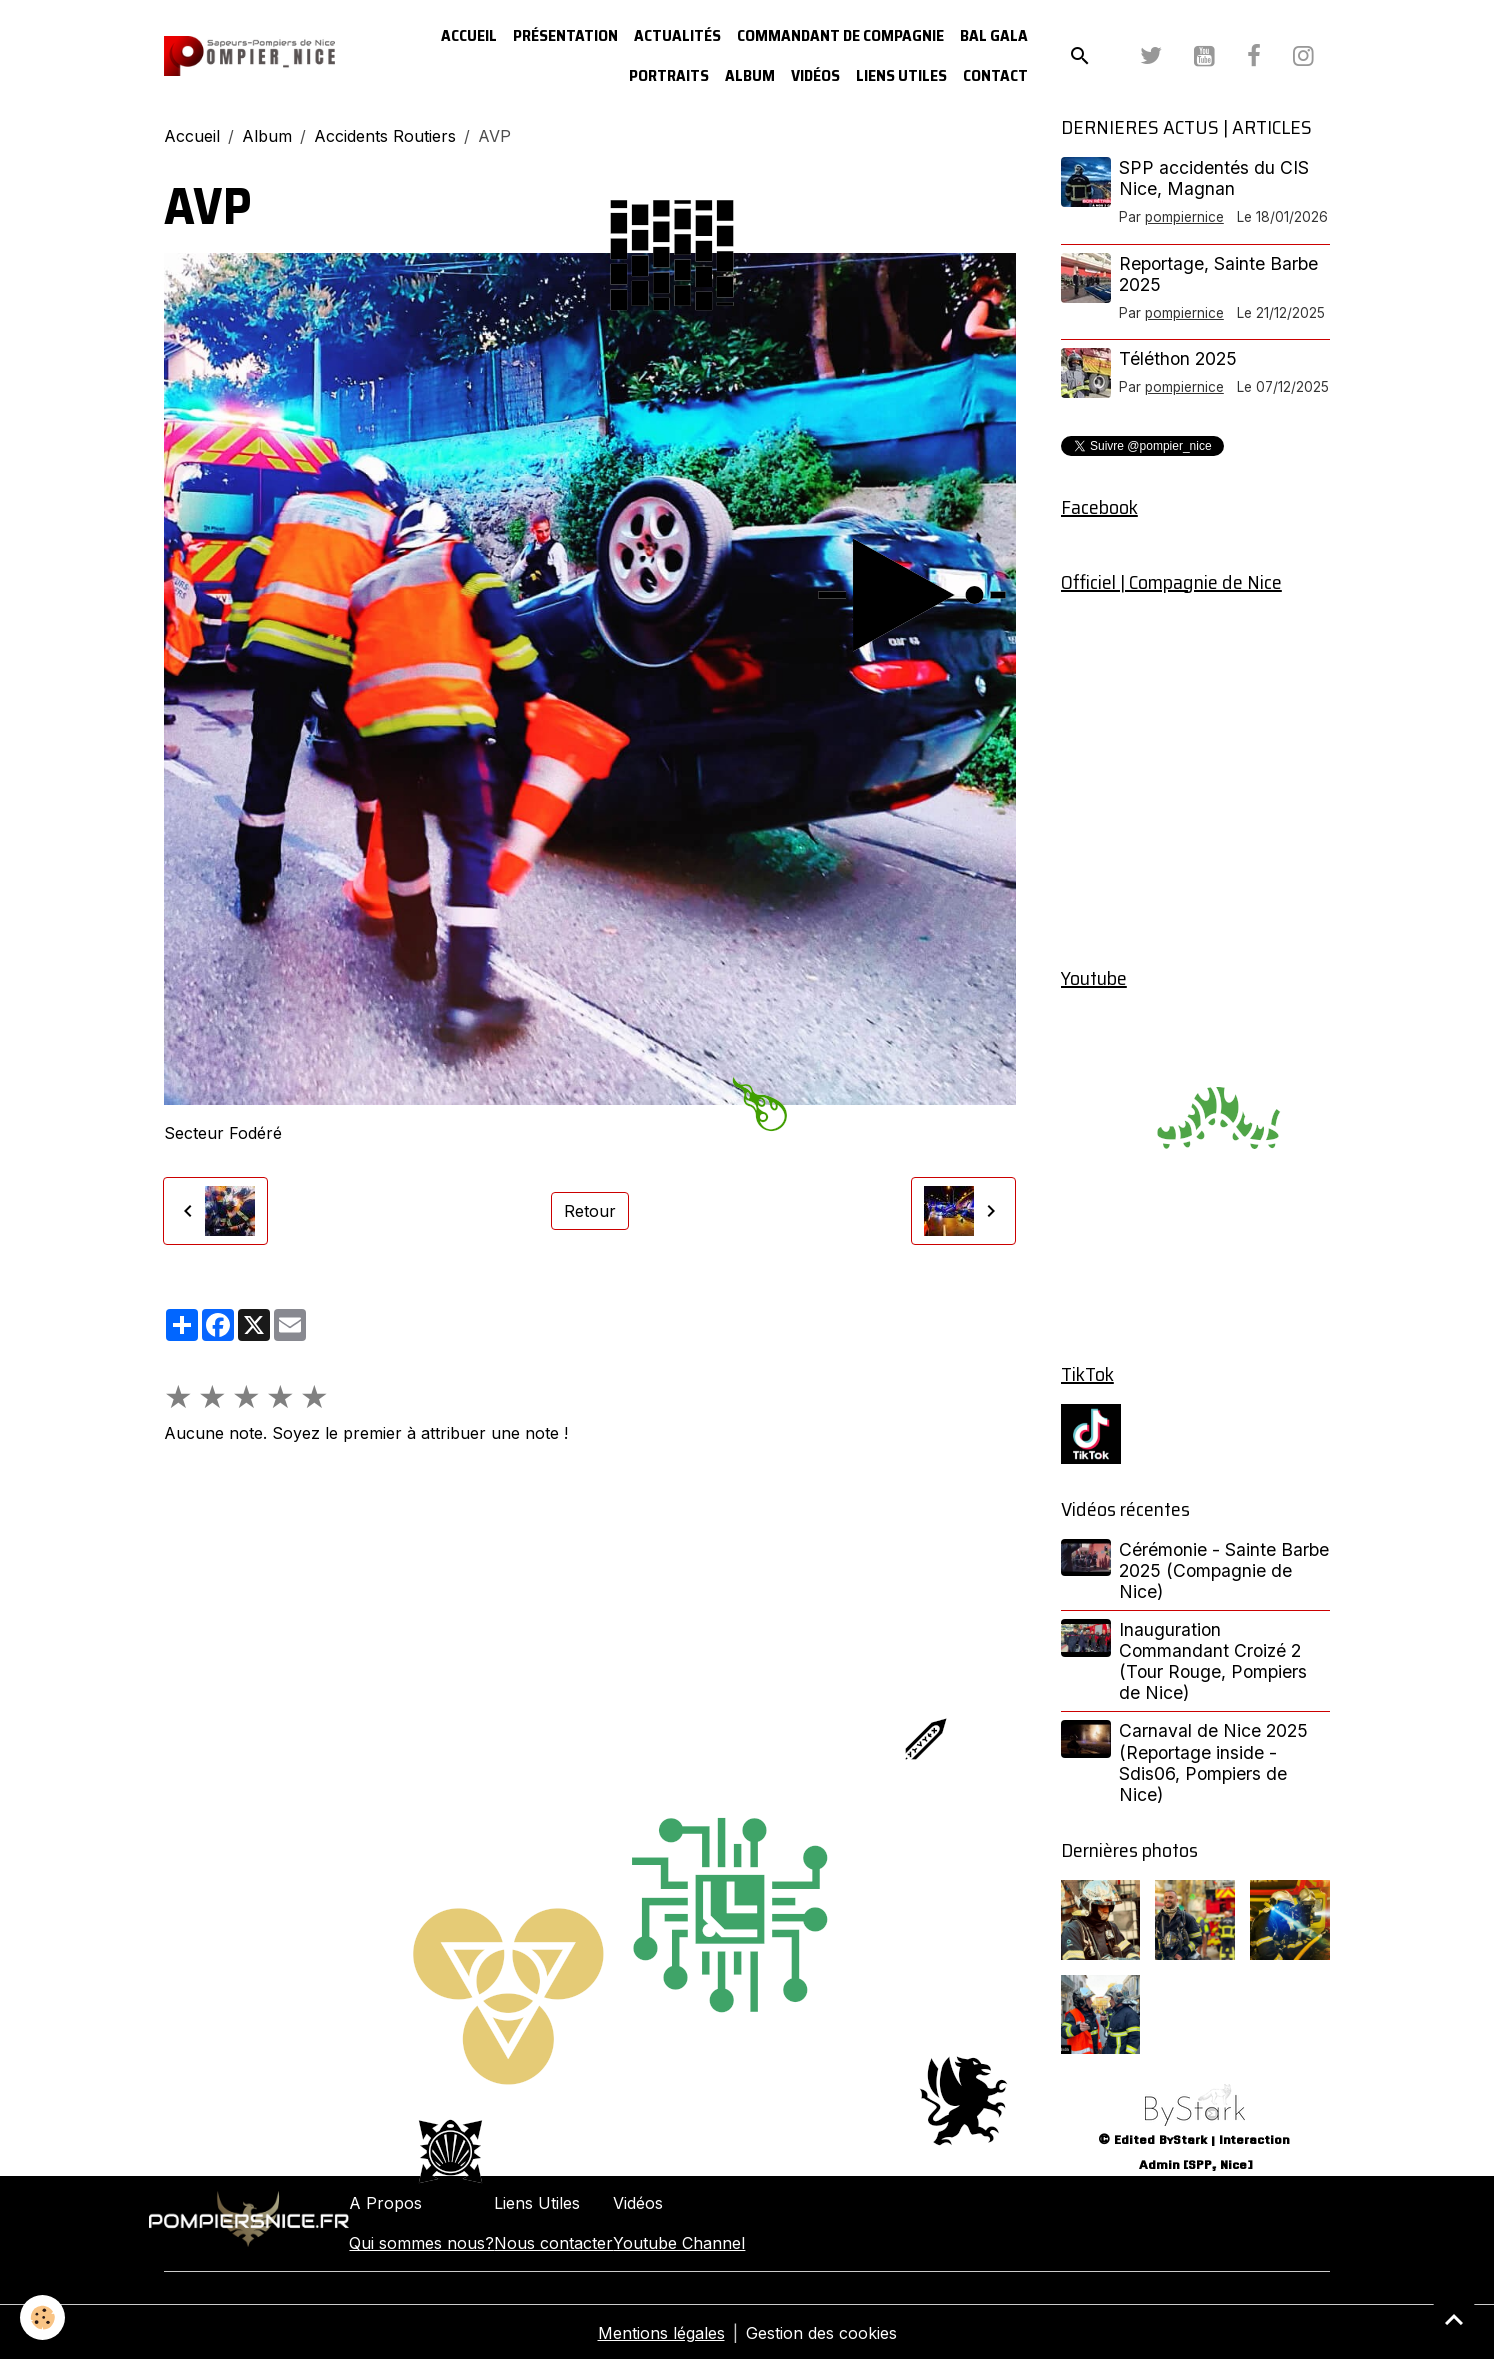 Image resolution: width=1494 pixels, height=2359 pixels. I want to click on cast a plasma or energy attack, so click(760, 1104).